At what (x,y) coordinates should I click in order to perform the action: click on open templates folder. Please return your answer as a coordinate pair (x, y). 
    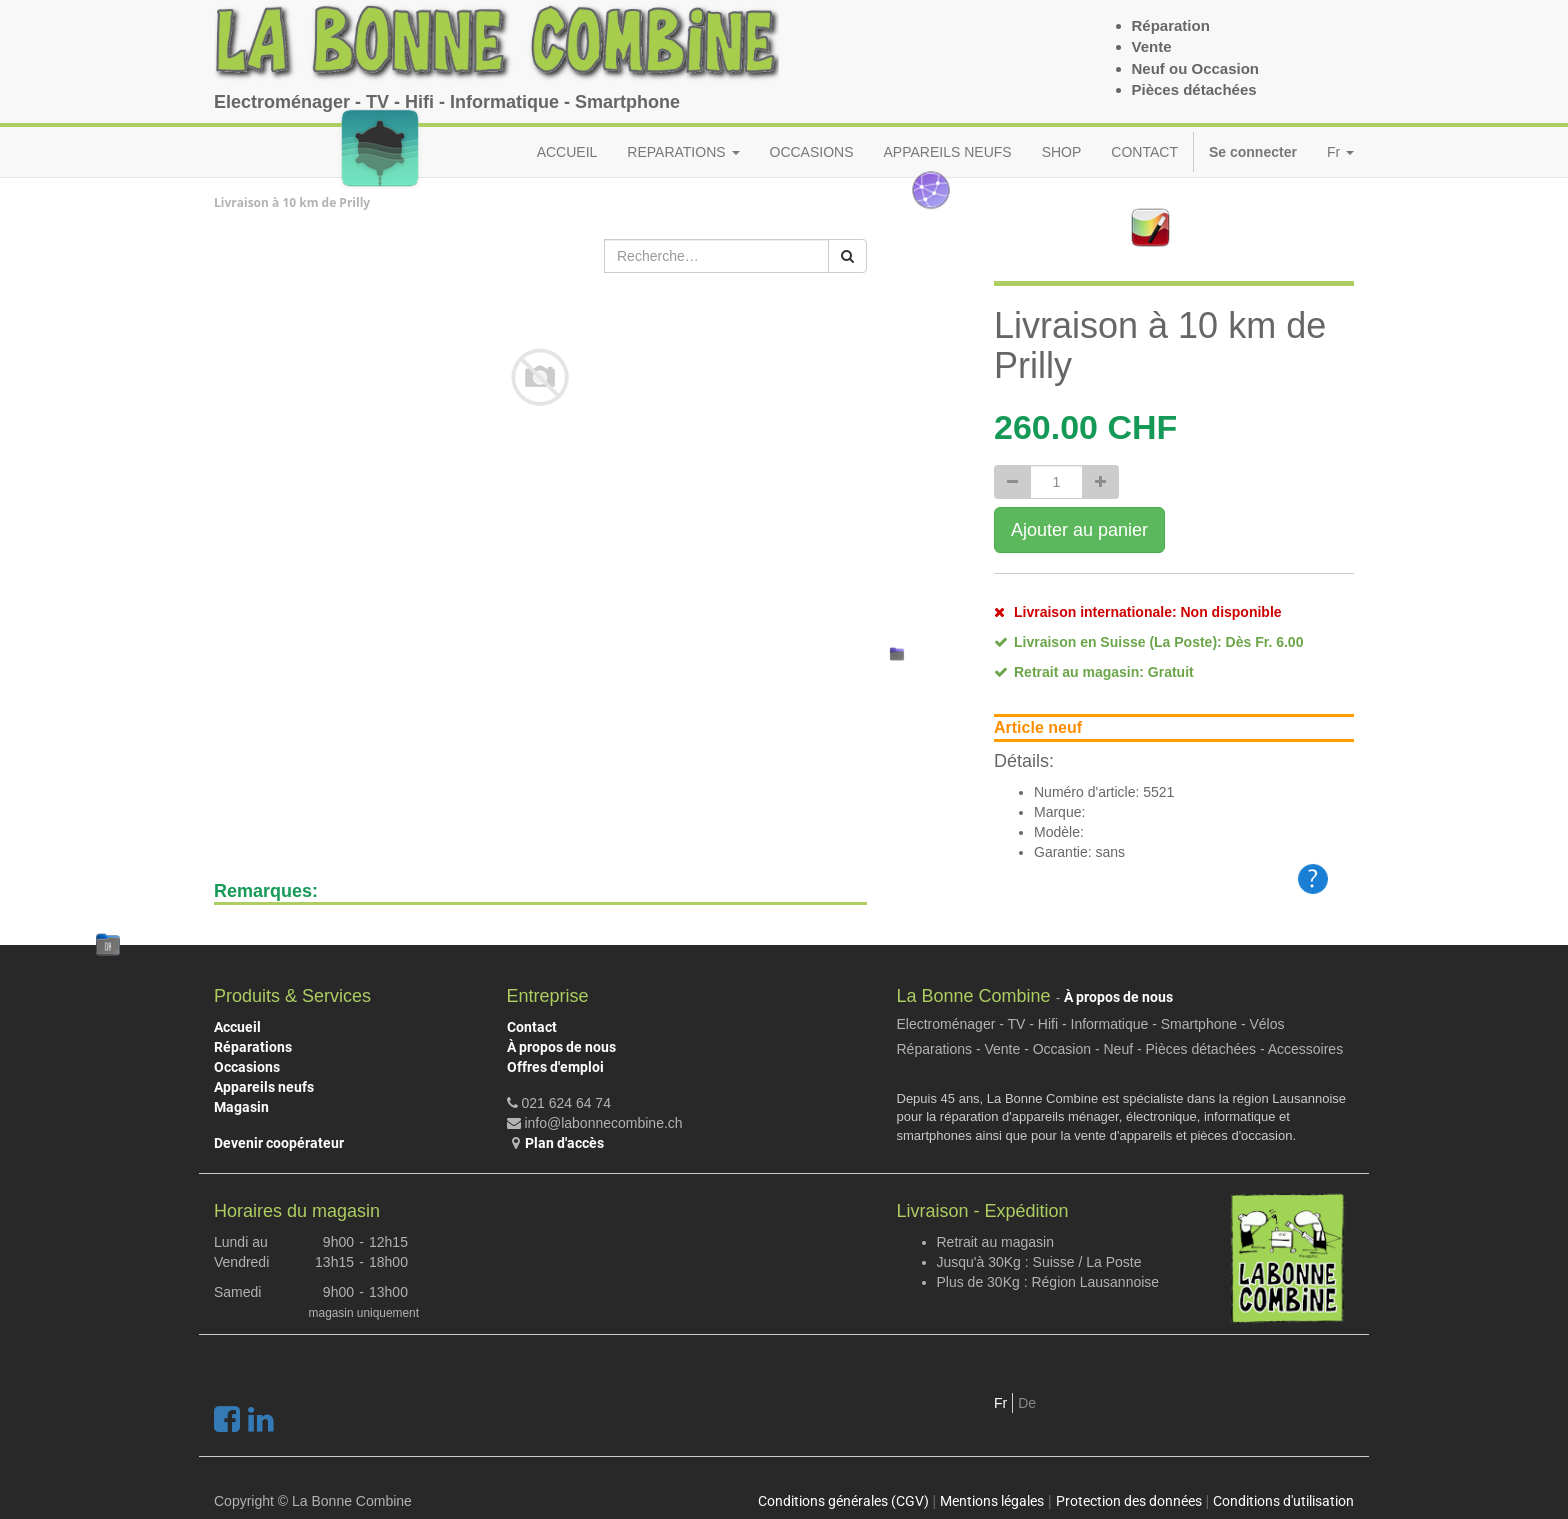
    Looking at the image, I should click on (108, 944).